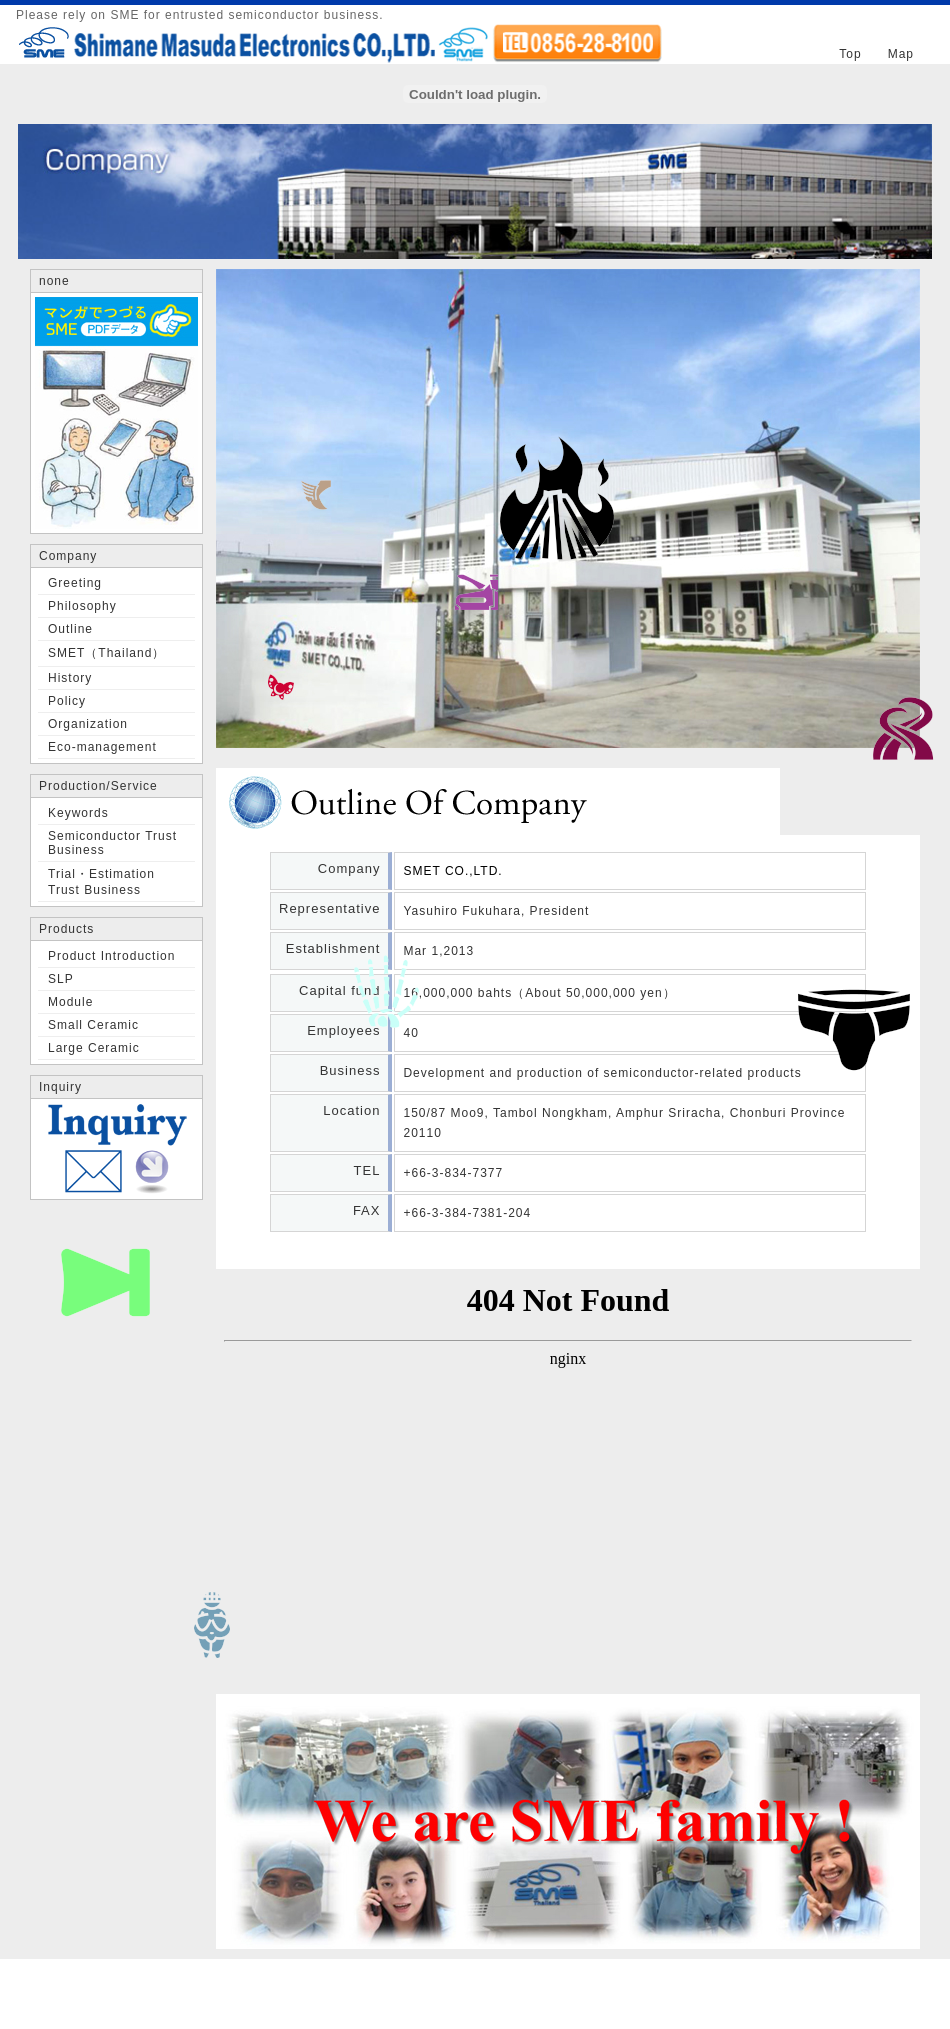 The image size is (950, 2029). I want to click on browse underwear or intimate apparel category, so click(854, 1022).